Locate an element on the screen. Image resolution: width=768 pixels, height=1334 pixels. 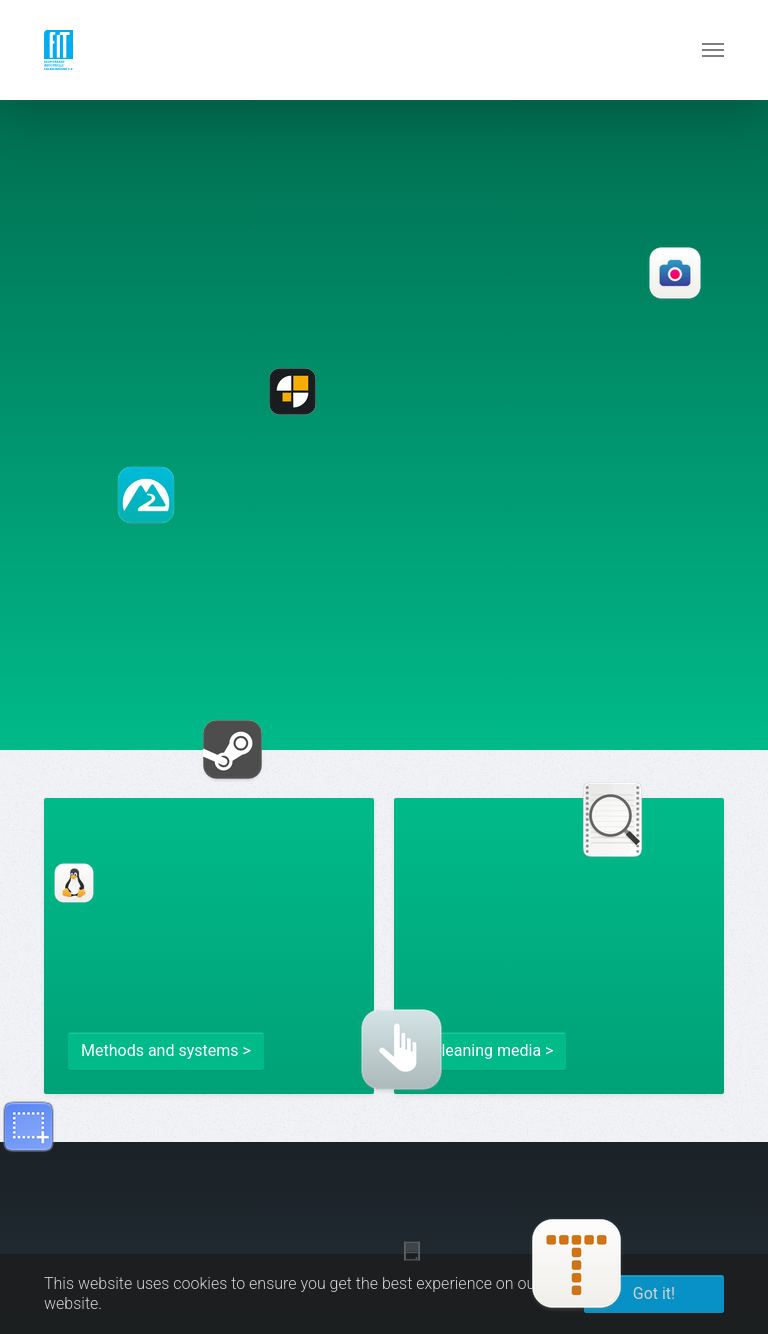
open simplescreenrecorder app is located at coordinates (675, 273).